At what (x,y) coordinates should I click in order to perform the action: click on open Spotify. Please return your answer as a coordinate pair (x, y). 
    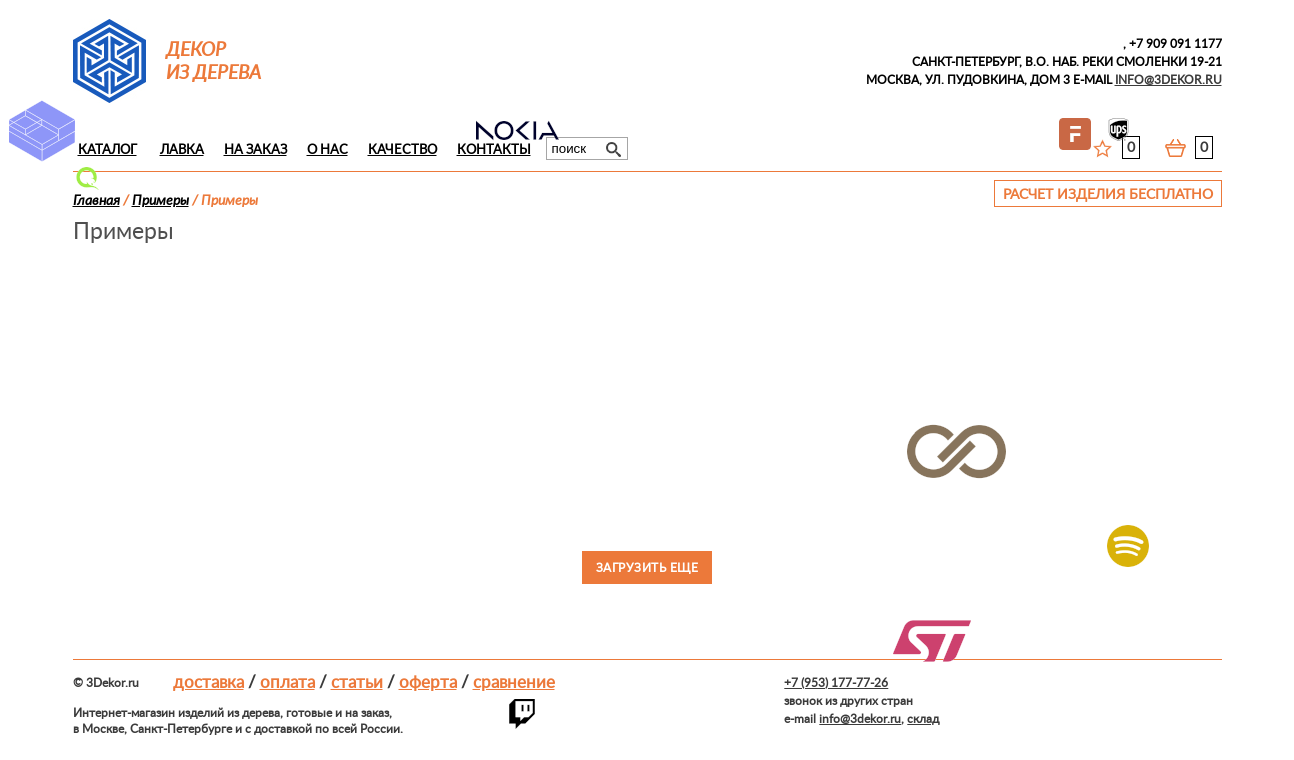
    Looking at the image, I should click on (1128, 546).